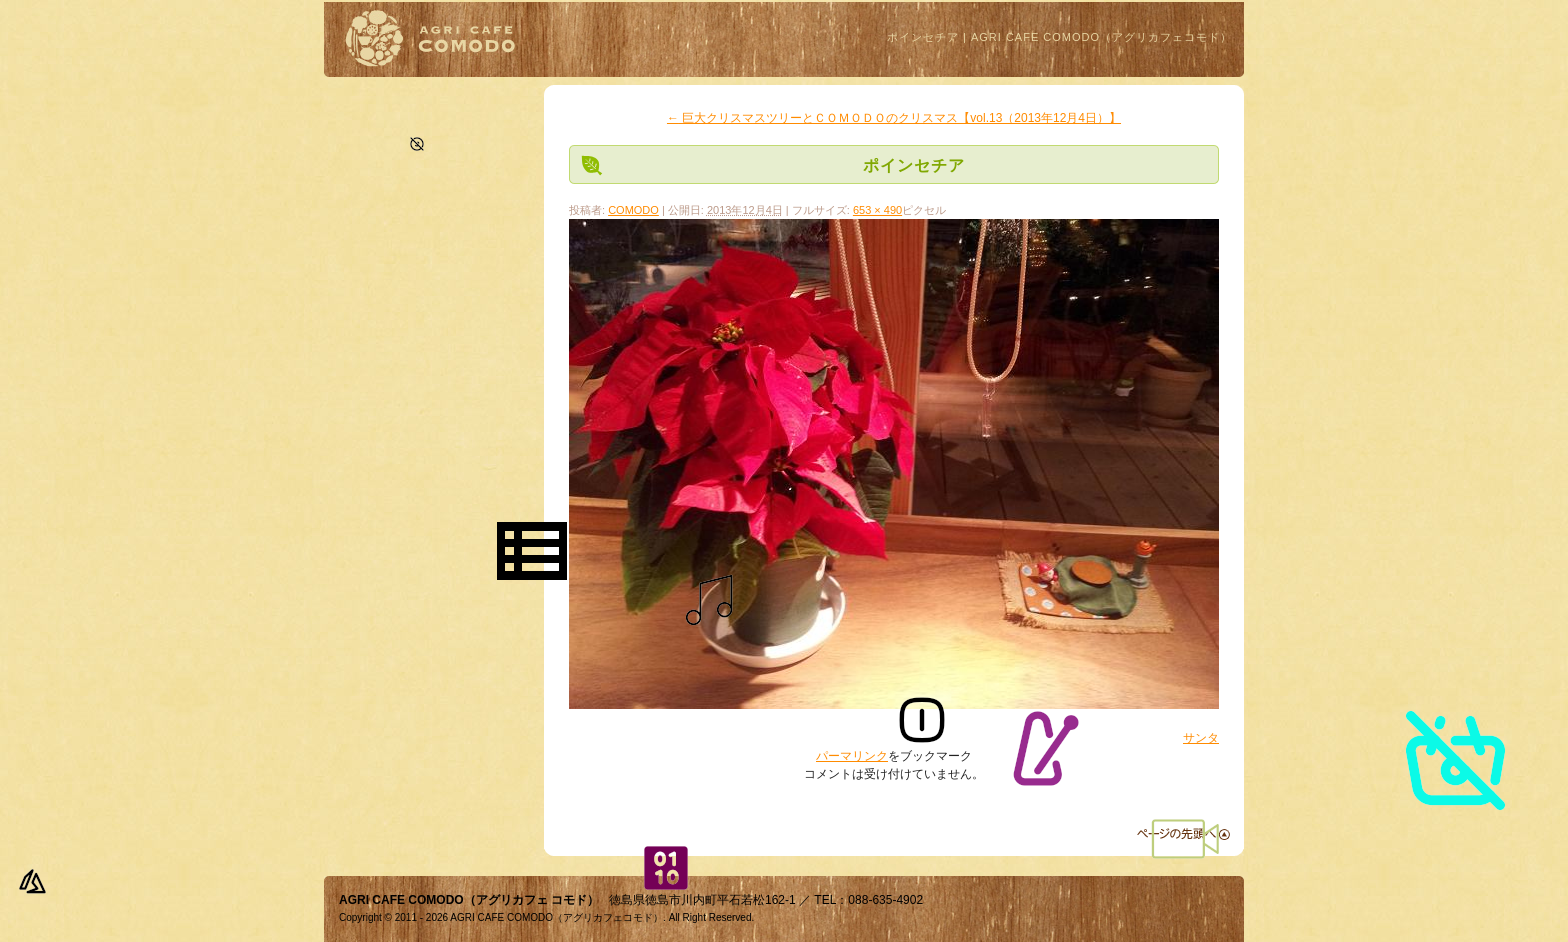 The image size is (1568, 942). Describe the element at coordinates (1041, 748) in the screenshot. I see `adjust tempo or timing settings` at that location.